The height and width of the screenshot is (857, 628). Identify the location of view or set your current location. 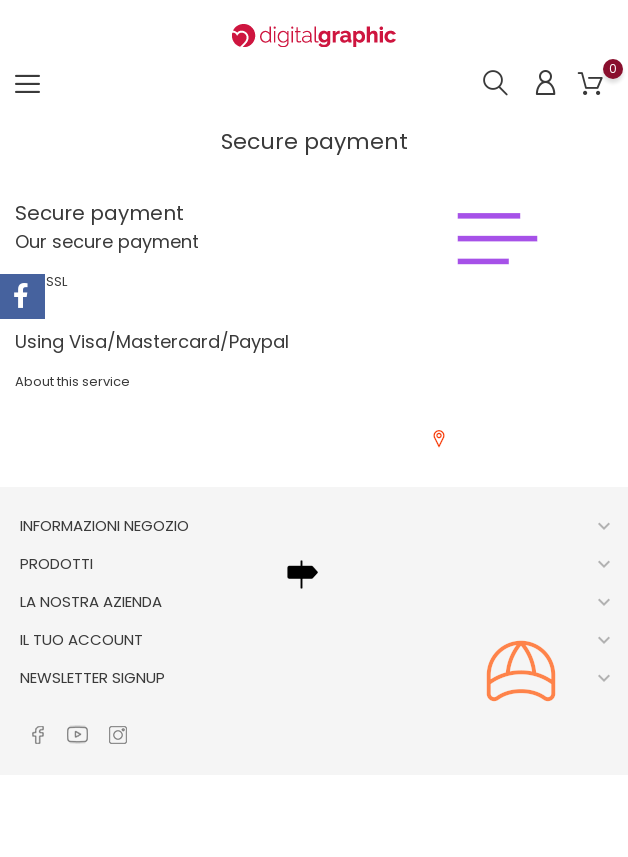
(439, 439).